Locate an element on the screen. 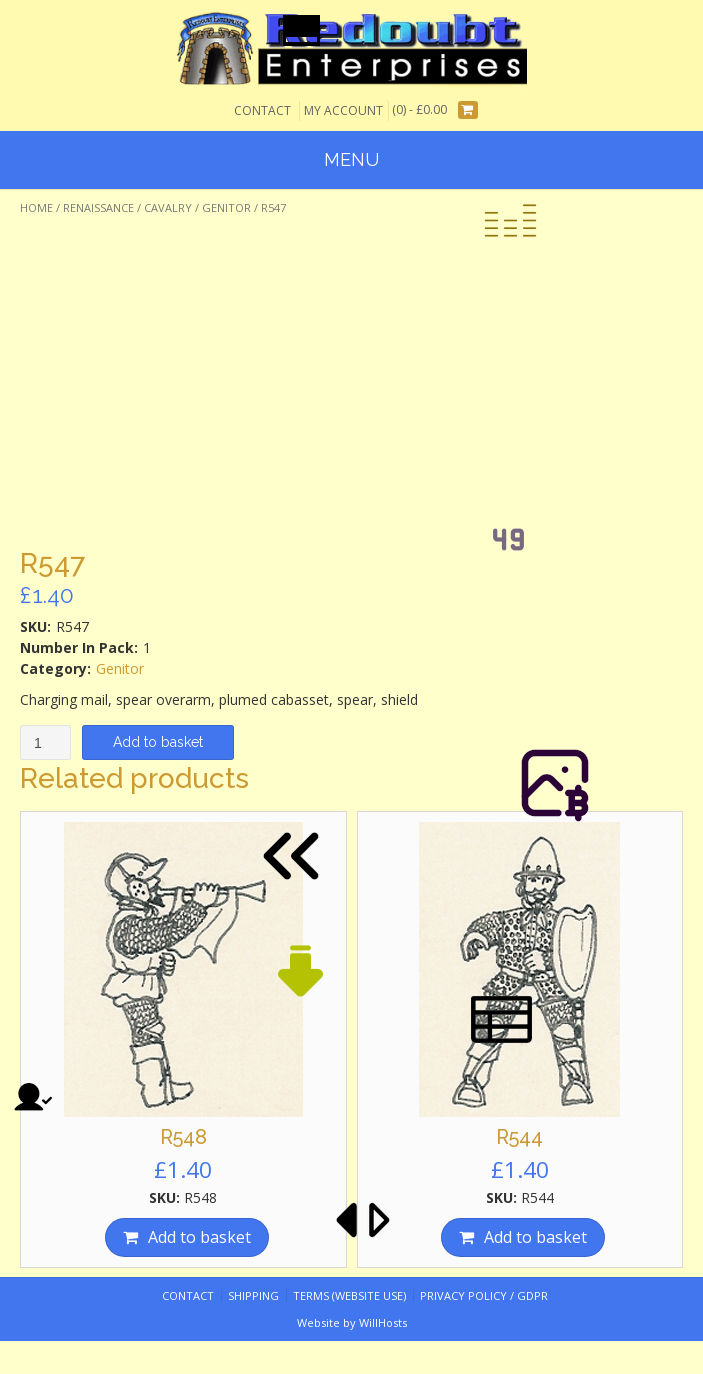 The width and height of the screenshot is (703, 1374). attach or upload a photo for bitcoin transaction is located at coordinates (555, 783).